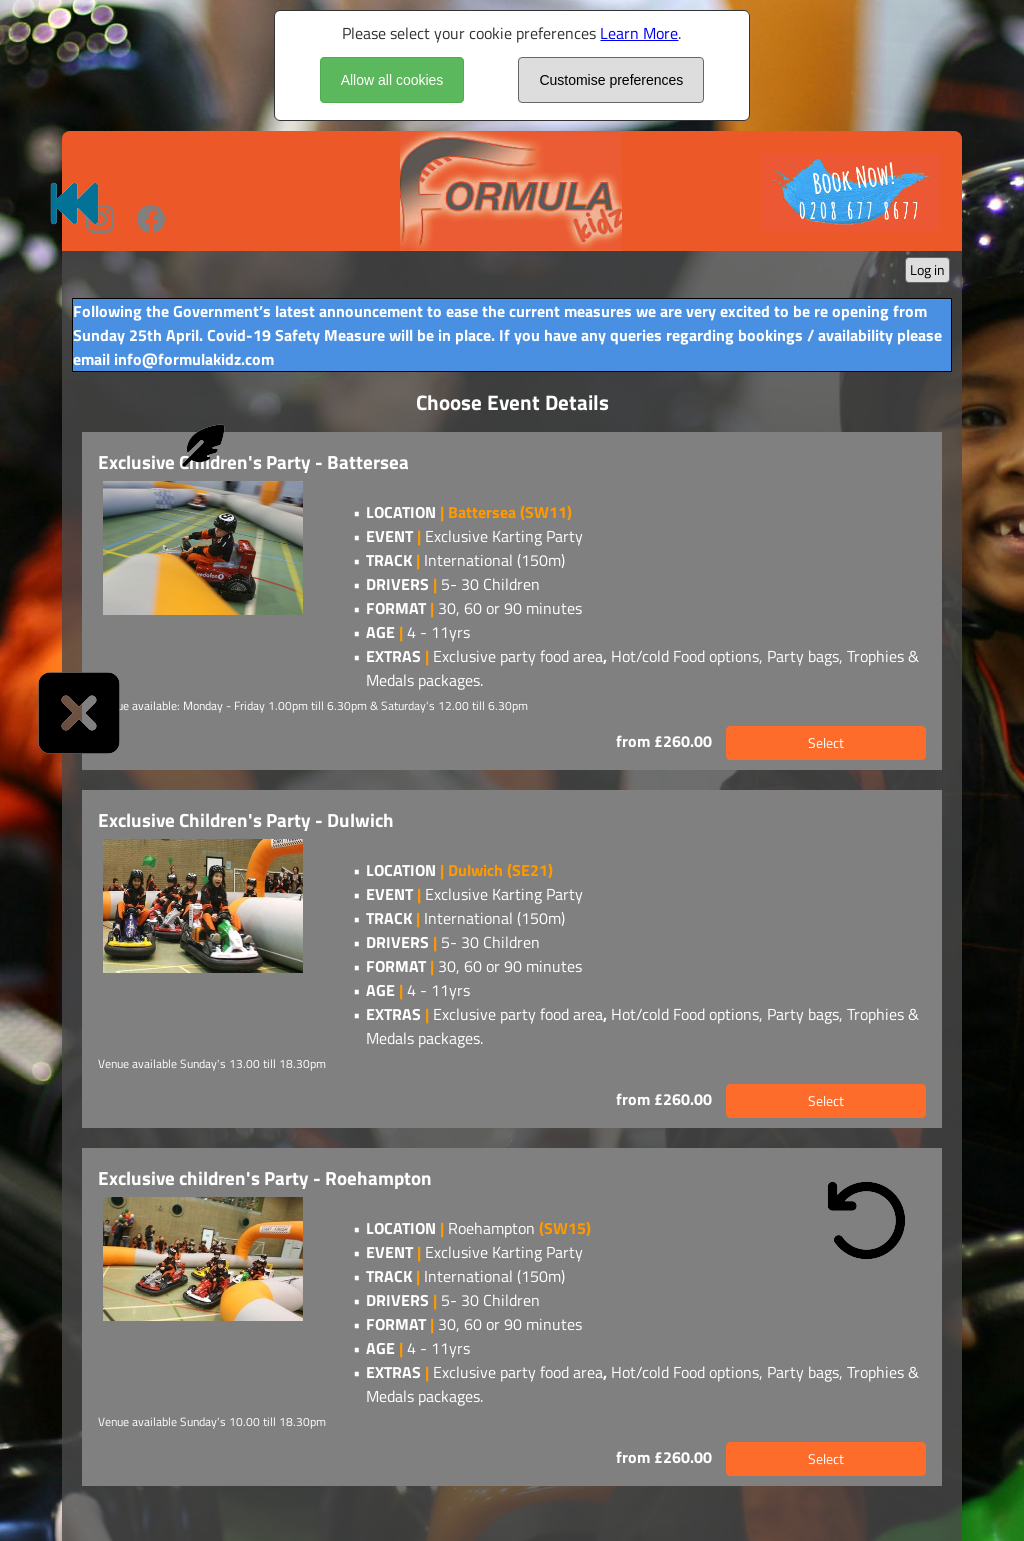 Image resolution: width=1024 pixels, height=1541 pixels. What do you see at coordinates (79, 713) in the screenshot?
I see `close or dismiss a window` at bounding box center [79, 713].